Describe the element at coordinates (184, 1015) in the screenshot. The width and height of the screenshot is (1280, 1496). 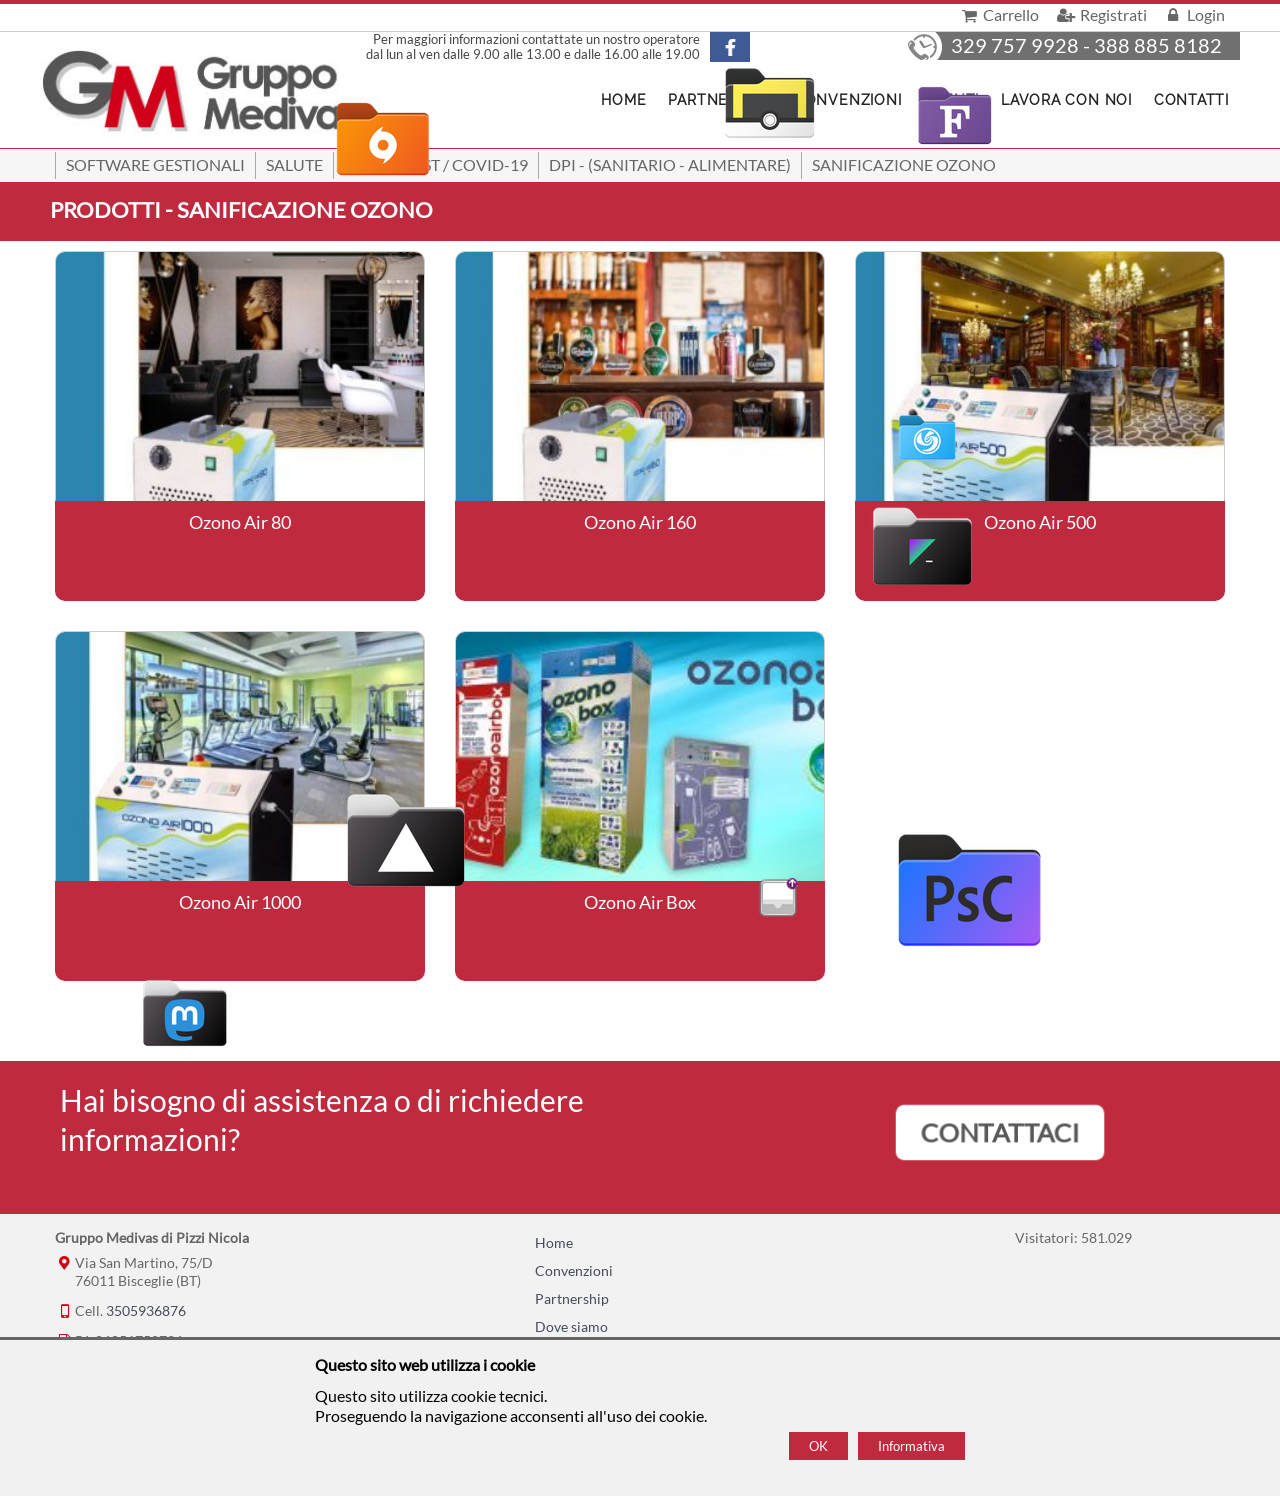
I see `folder containing mastodon-related files` at that location.